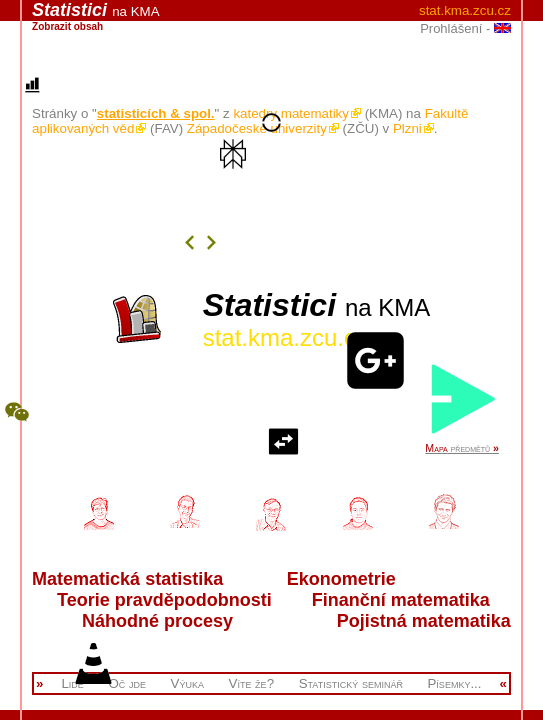 The width and height of the screenshot is (543, 720). I want to click on google+ social media link, so click(375, 360).